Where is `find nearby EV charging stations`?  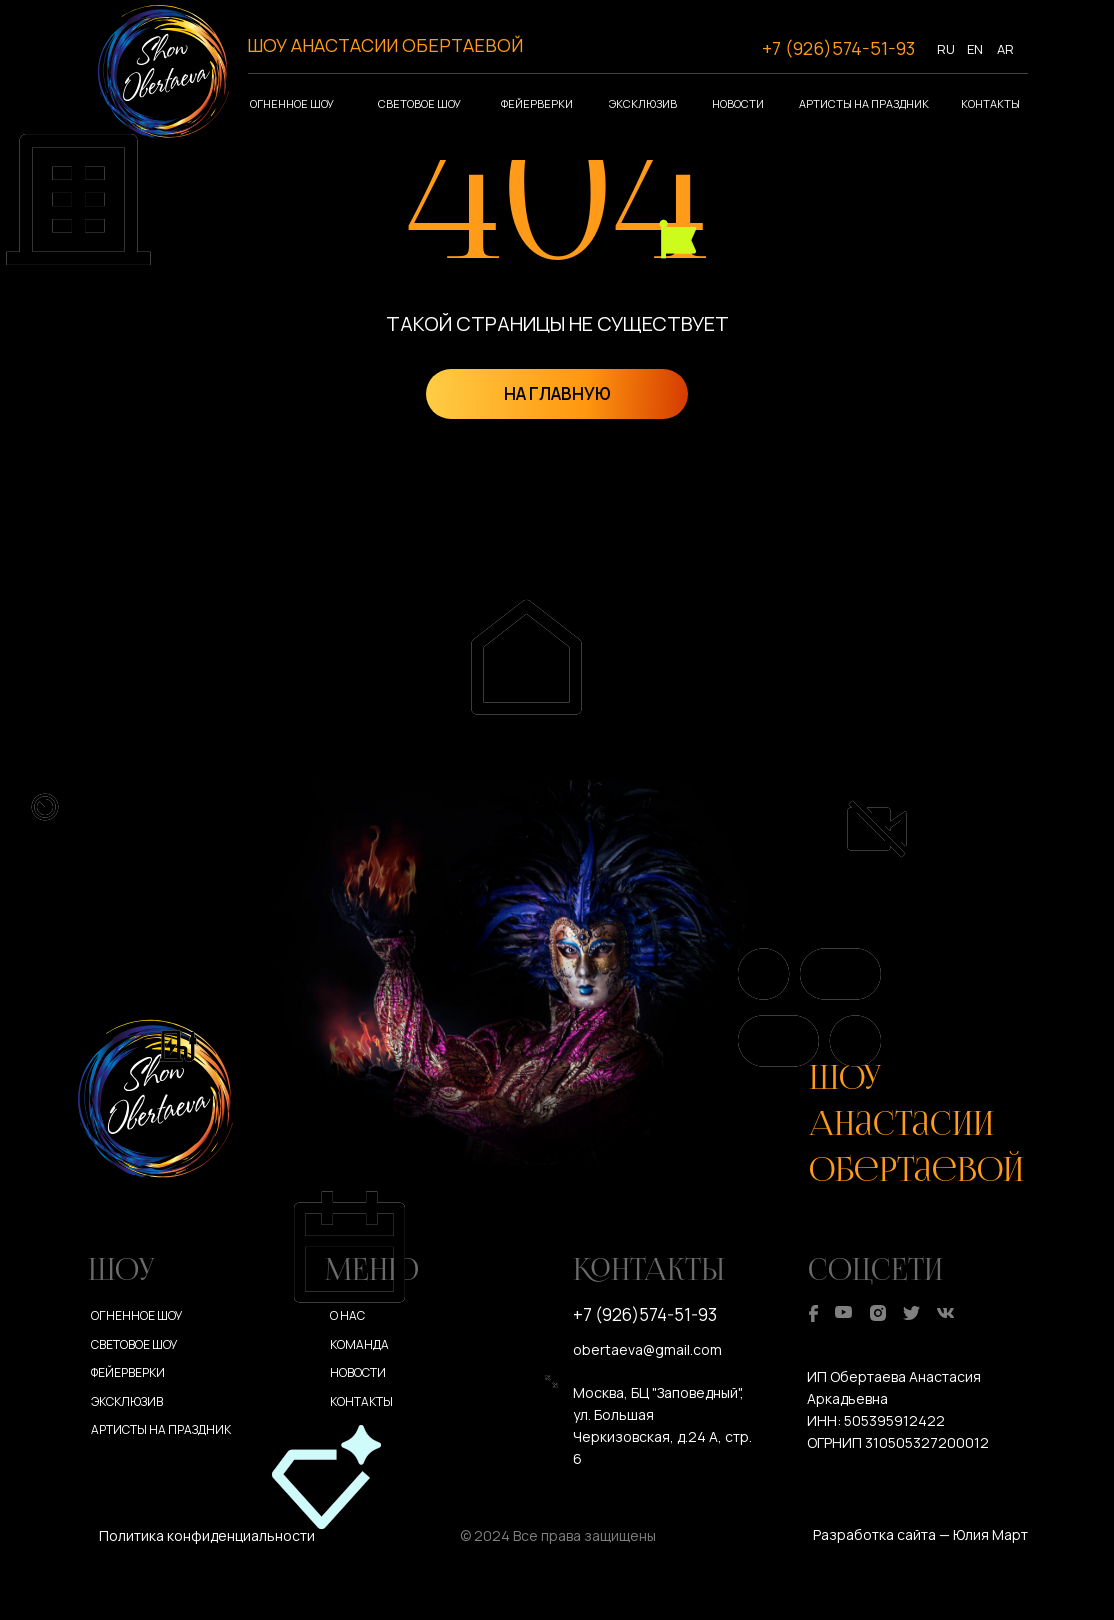
find nearby EV charging stations is located at coordinates (177, 1046).